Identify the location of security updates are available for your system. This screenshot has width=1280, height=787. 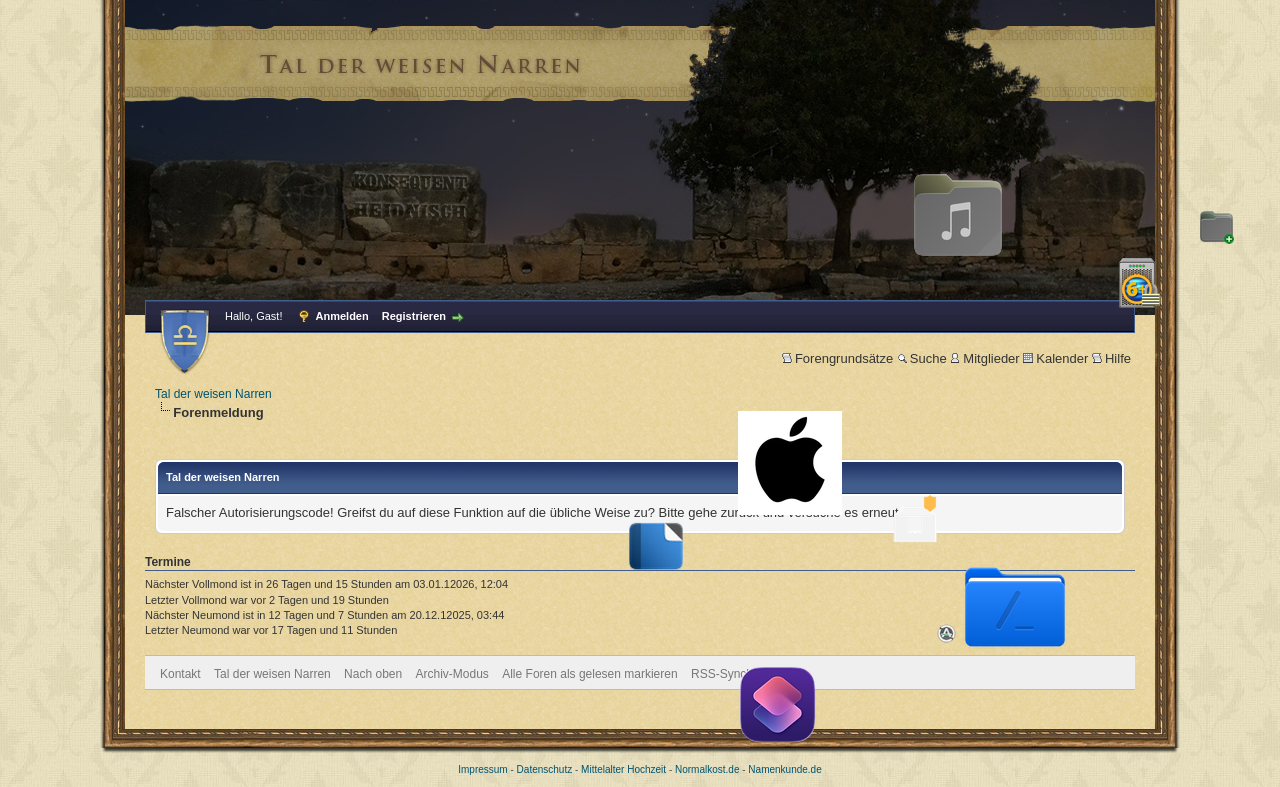
(915, 518).